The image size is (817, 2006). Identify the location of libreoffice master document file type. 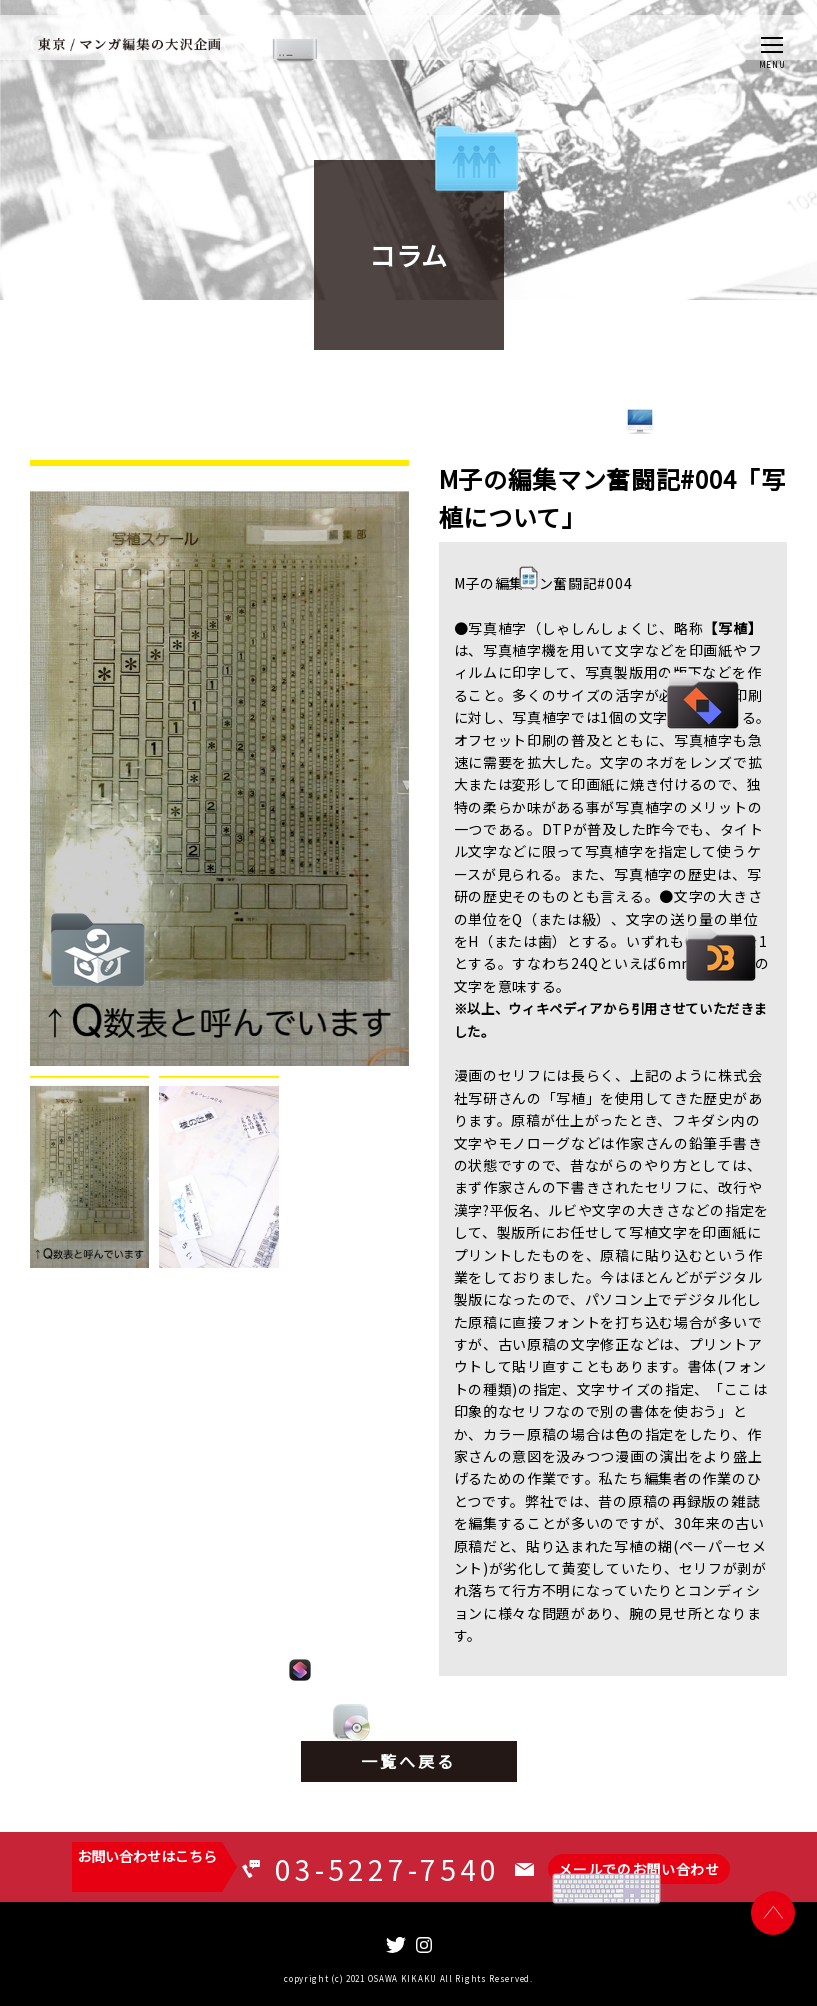
(528, 577).